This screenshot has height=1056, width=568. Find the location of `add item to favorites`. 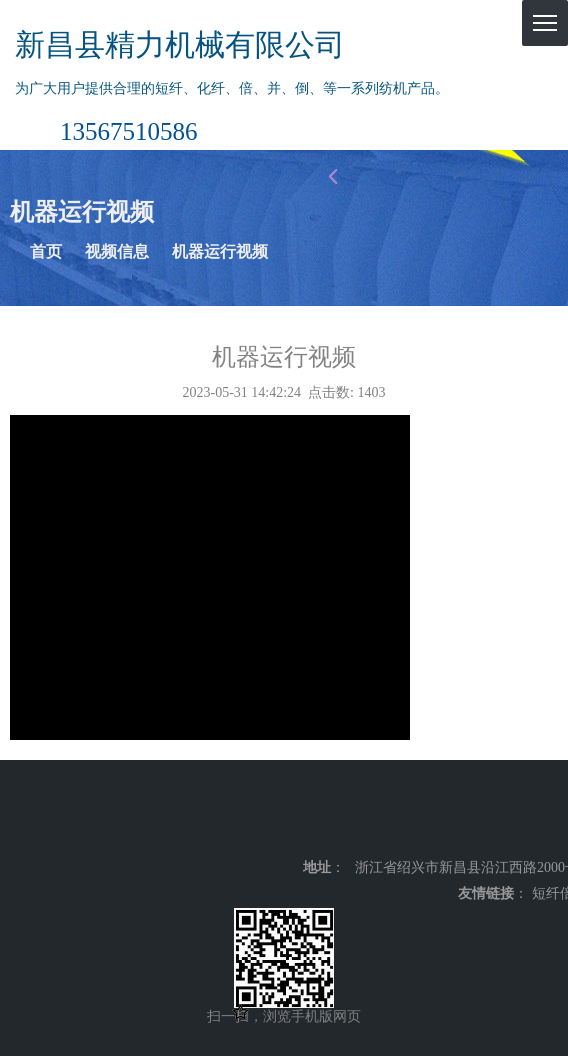

add item to favorites is located at coordinates (240, 1012).